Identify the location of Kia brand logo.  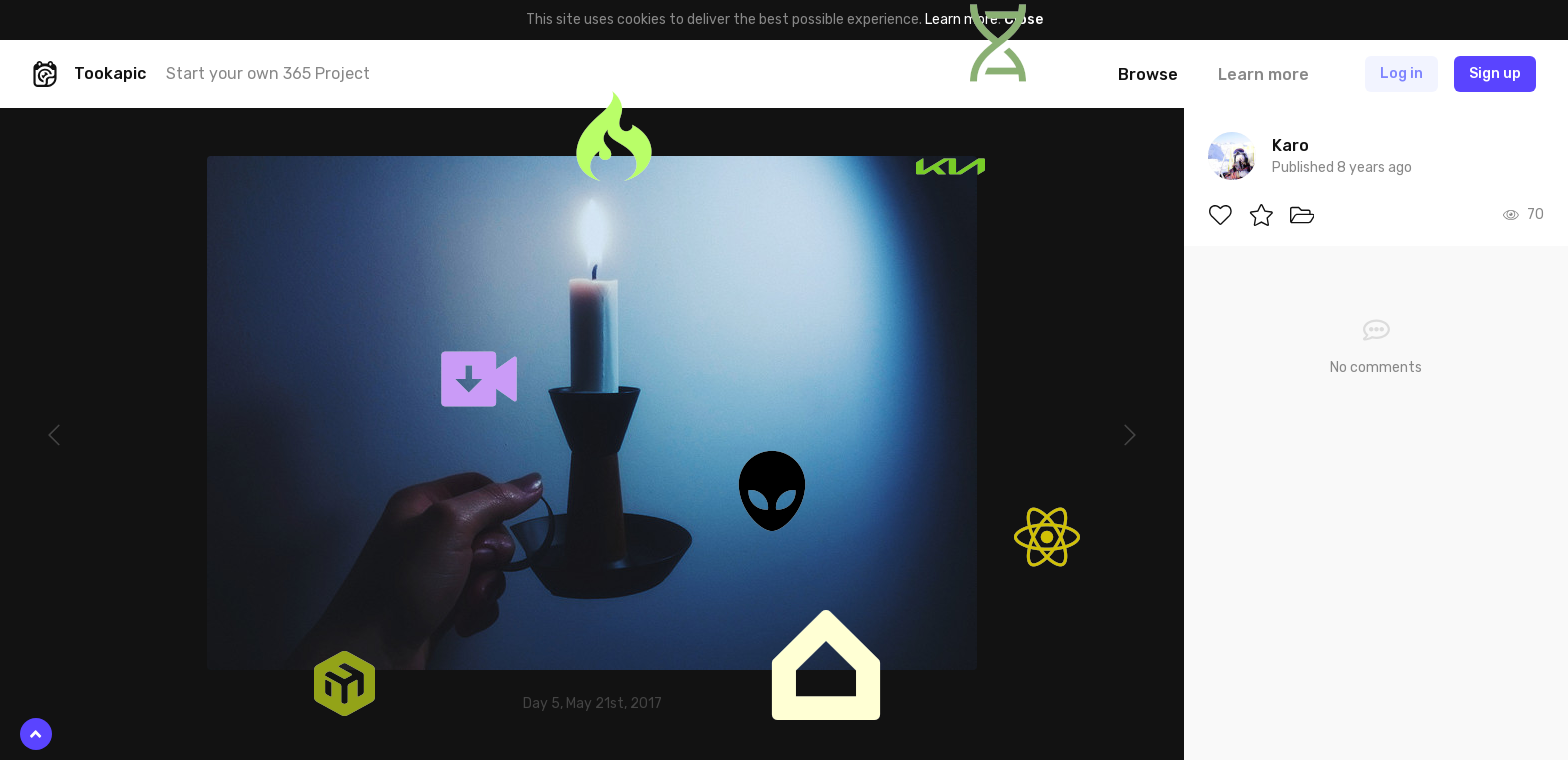
(950, 166).